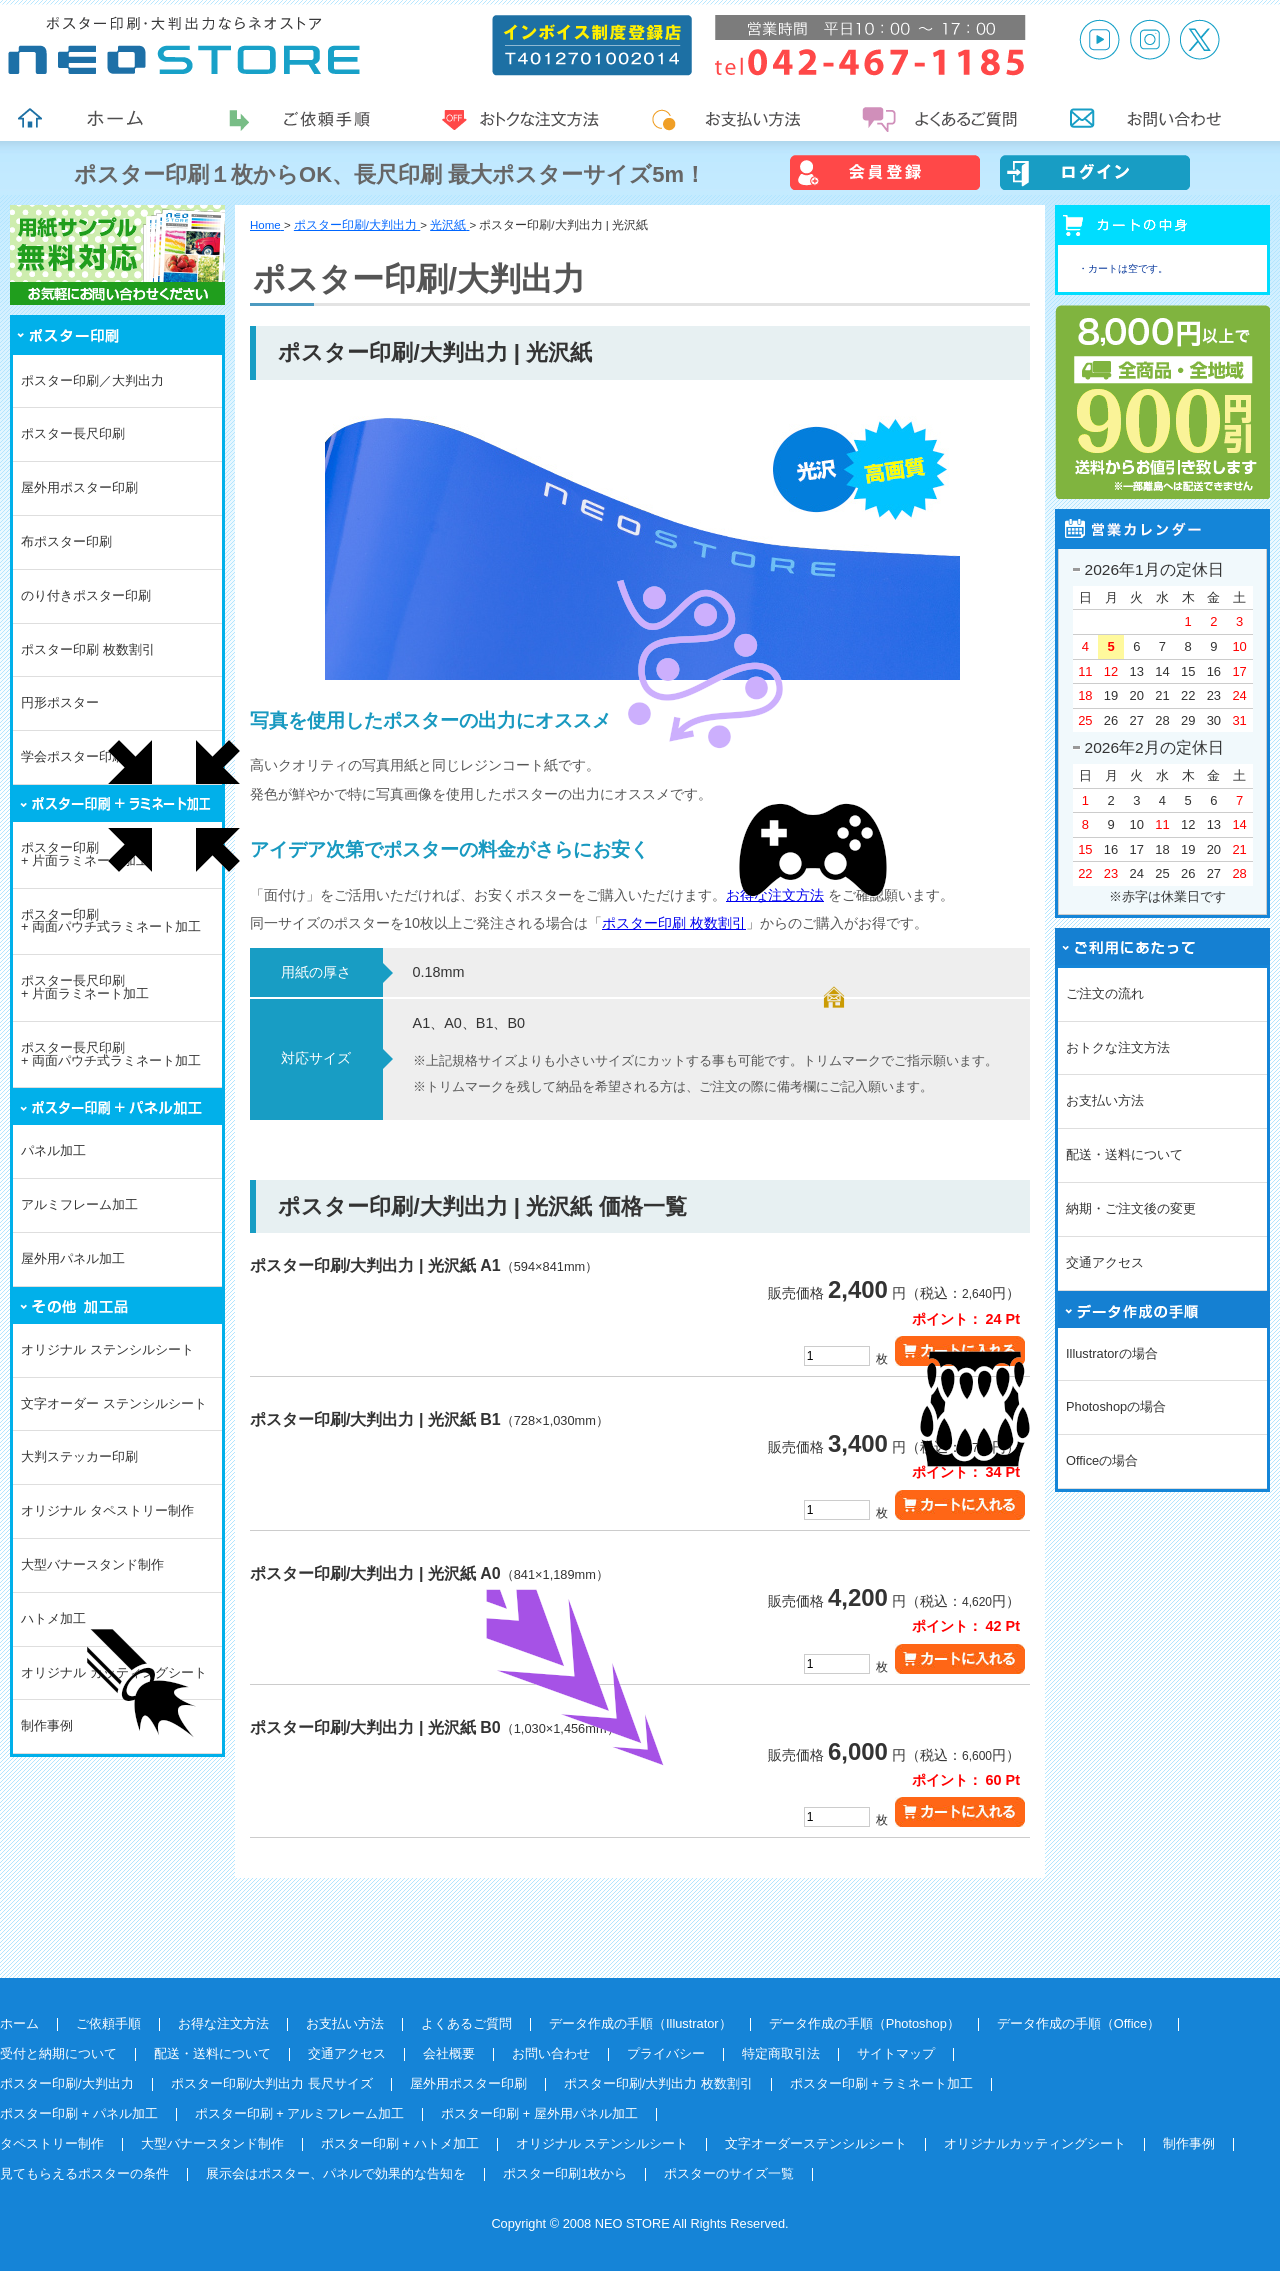 The image size is (1280, 2271). What do you see at coordinates (575, 1677) in the screenshot?
I see `indicates a combo attack or chain skill` at bounding box center [575, 1677].